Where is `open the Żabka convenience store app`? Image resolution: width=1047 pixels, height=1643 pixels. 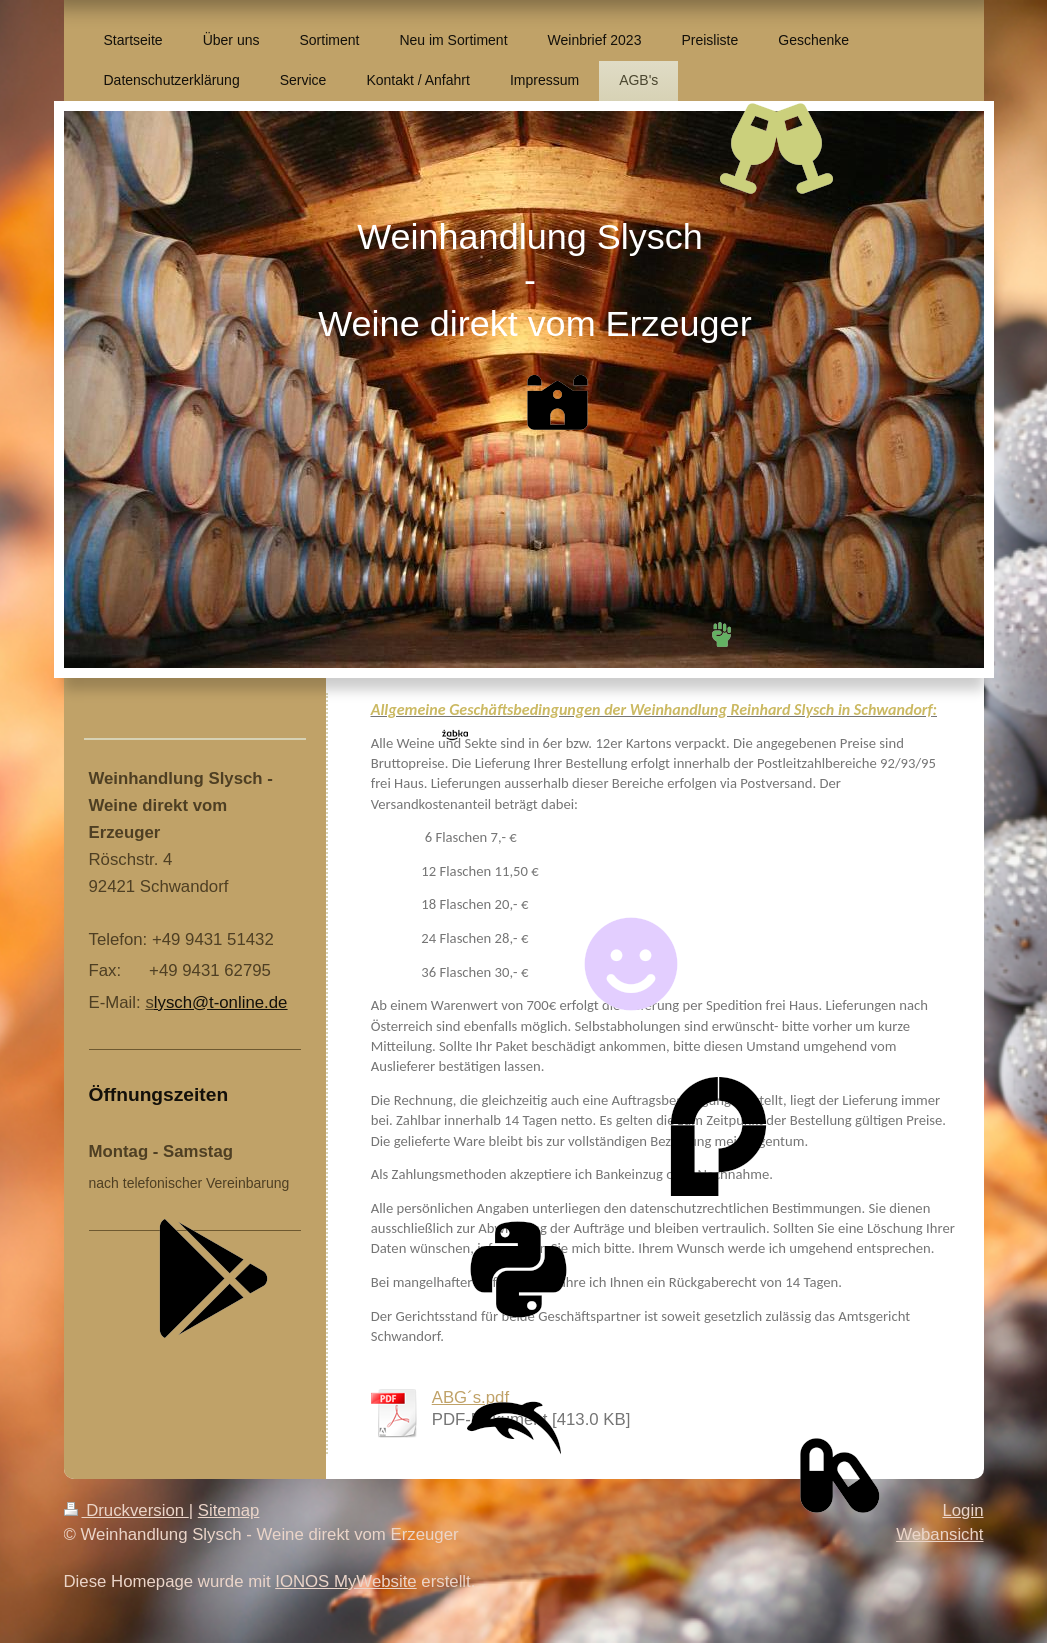 open the Żabka convenience store app is located at coordinates (455, 735).